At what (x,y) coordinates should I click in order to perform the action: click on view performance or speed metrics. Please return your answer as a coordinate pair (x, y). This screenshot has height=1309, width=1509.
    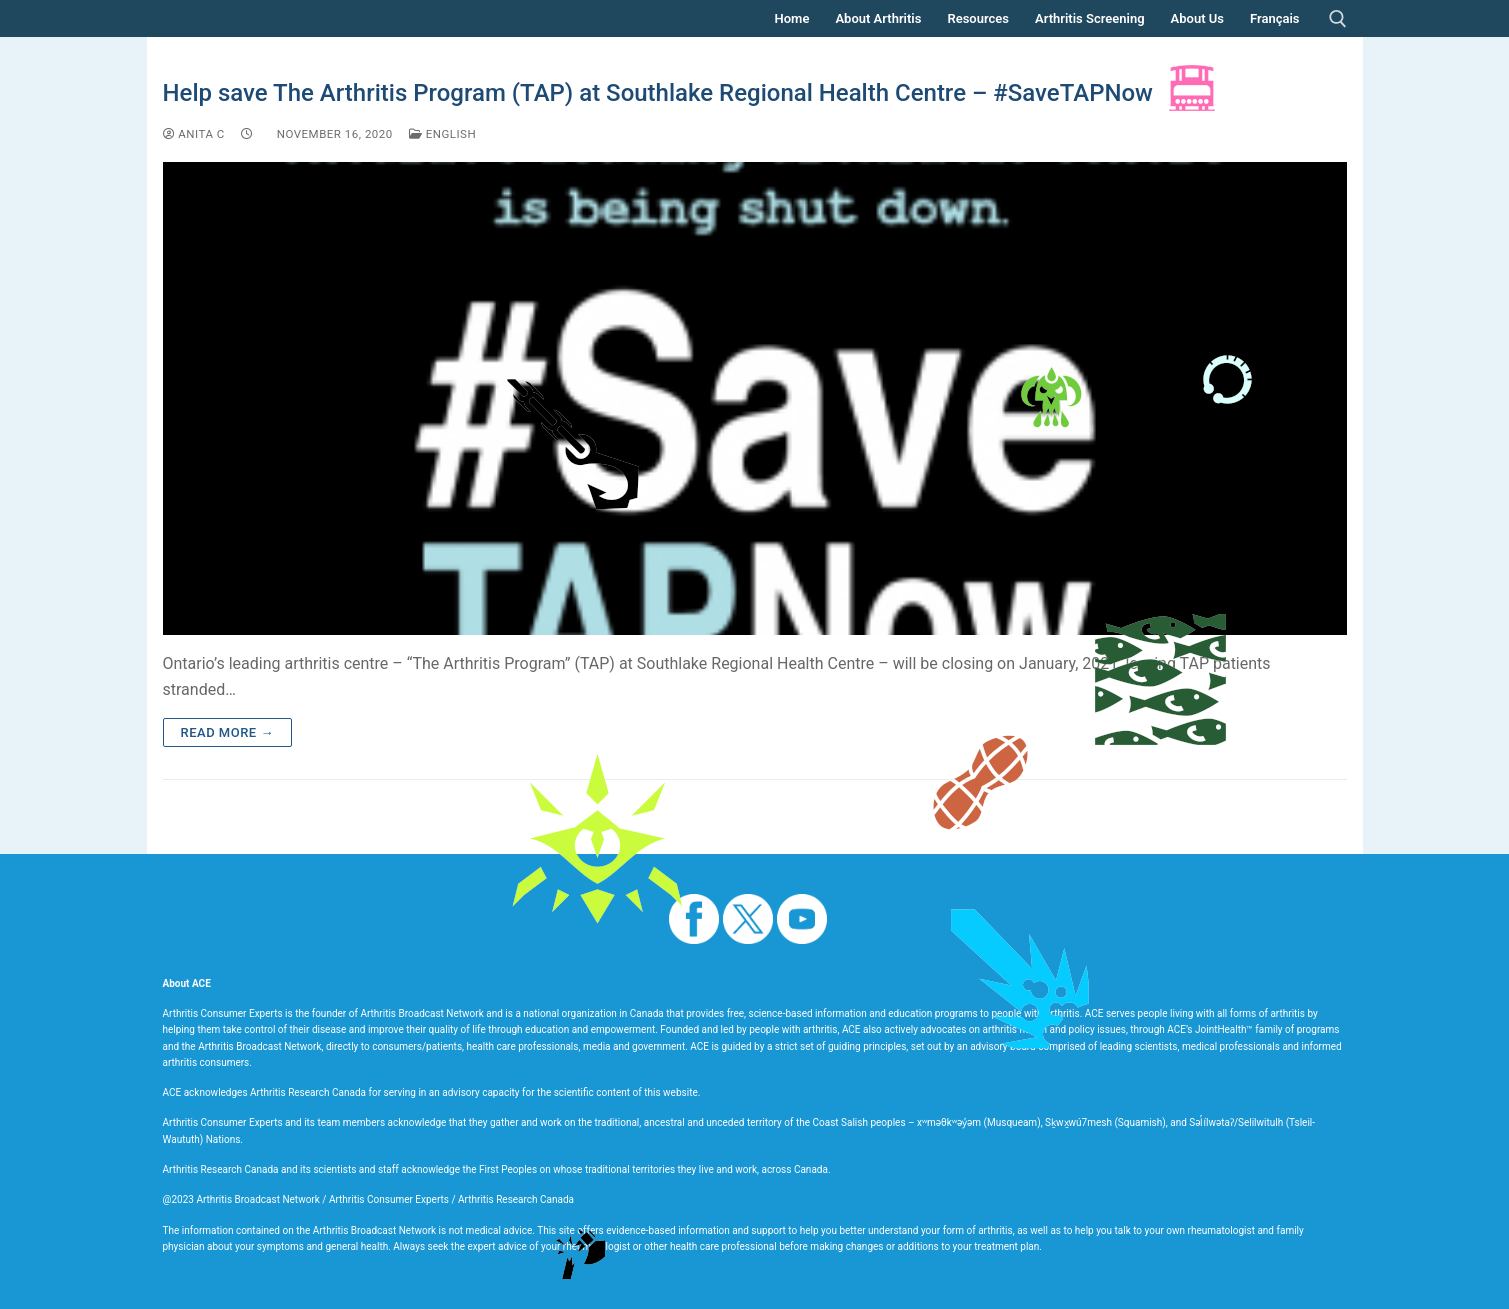
    Looking at the image, I should click on (1227, 379).